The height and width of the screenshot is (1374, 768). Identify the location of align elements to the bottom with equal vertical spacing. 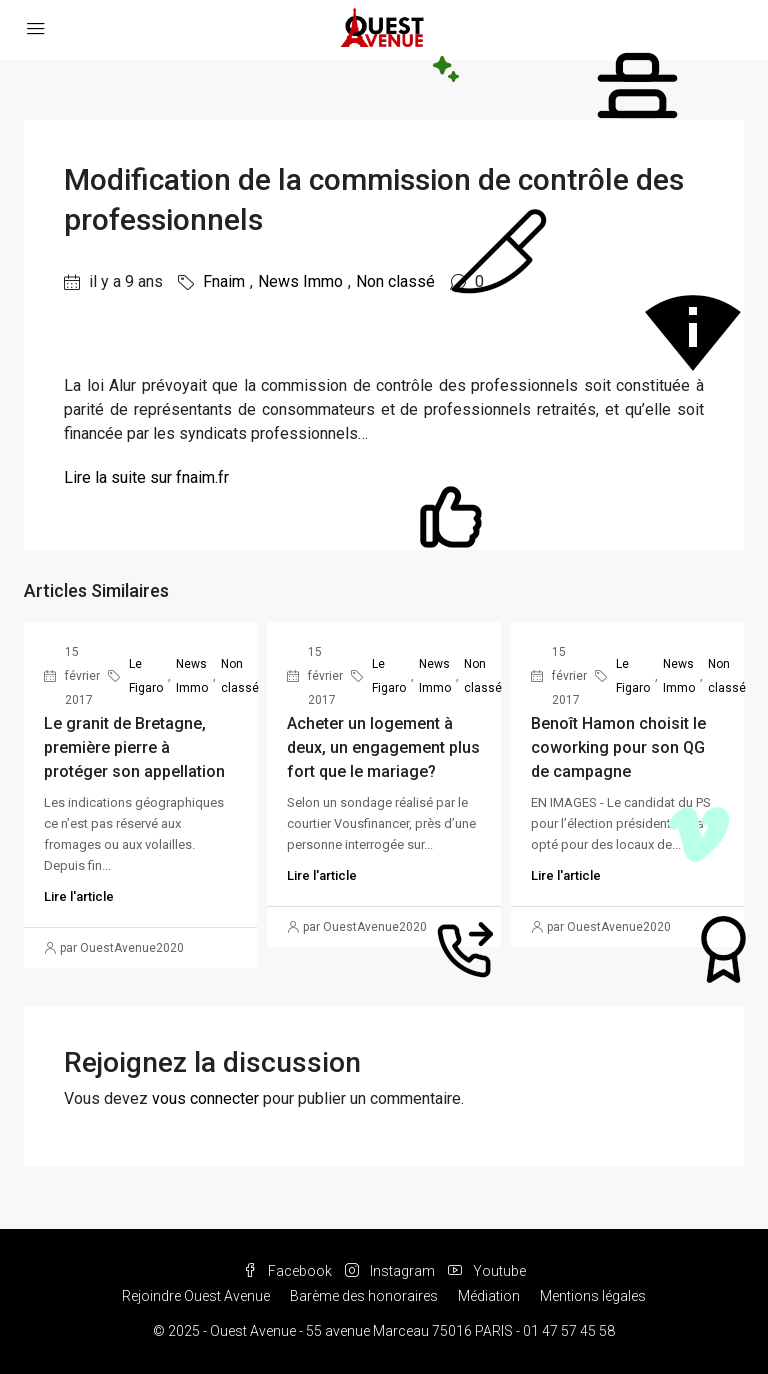
(637, 85).